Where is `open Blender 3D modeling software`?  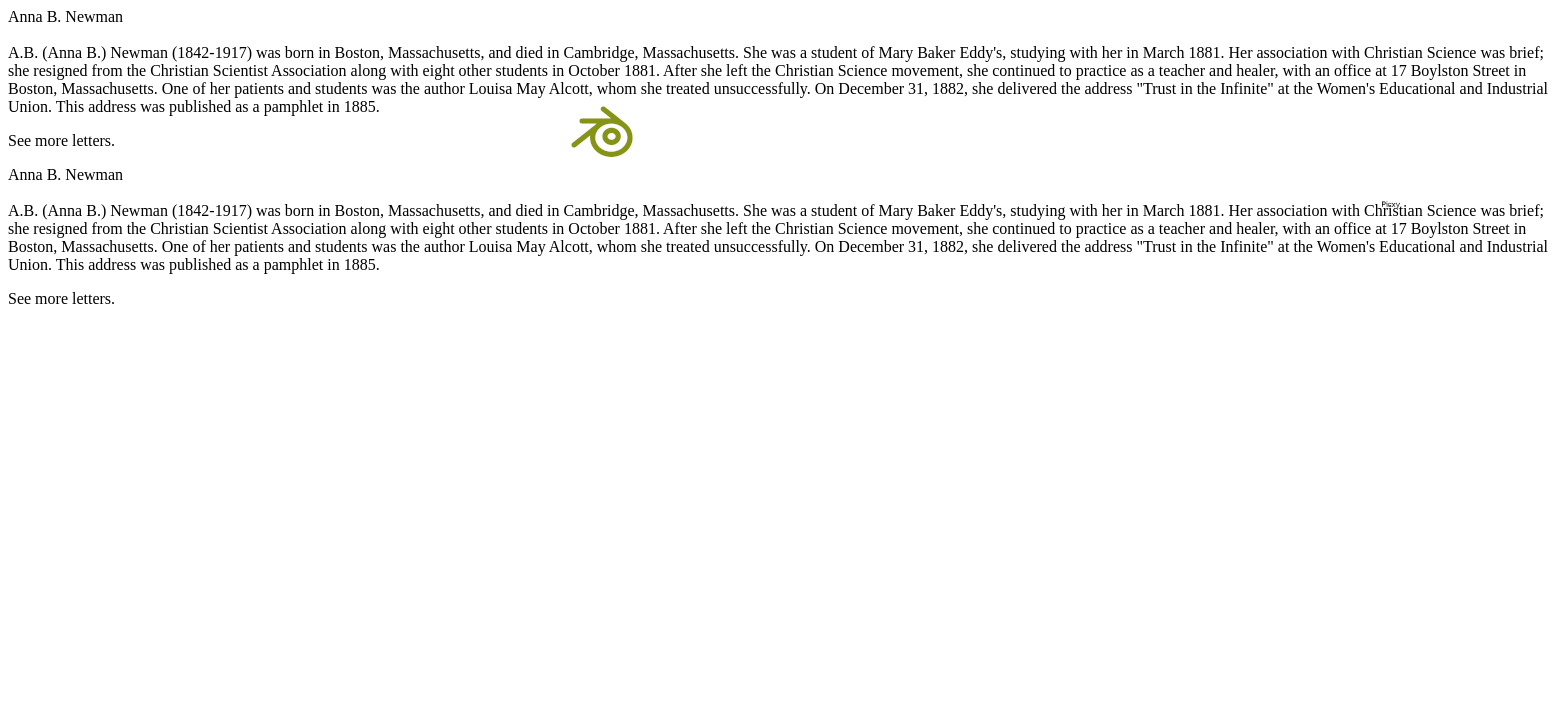
open Blender 3D modeling software is located at coordinates (602, 133).